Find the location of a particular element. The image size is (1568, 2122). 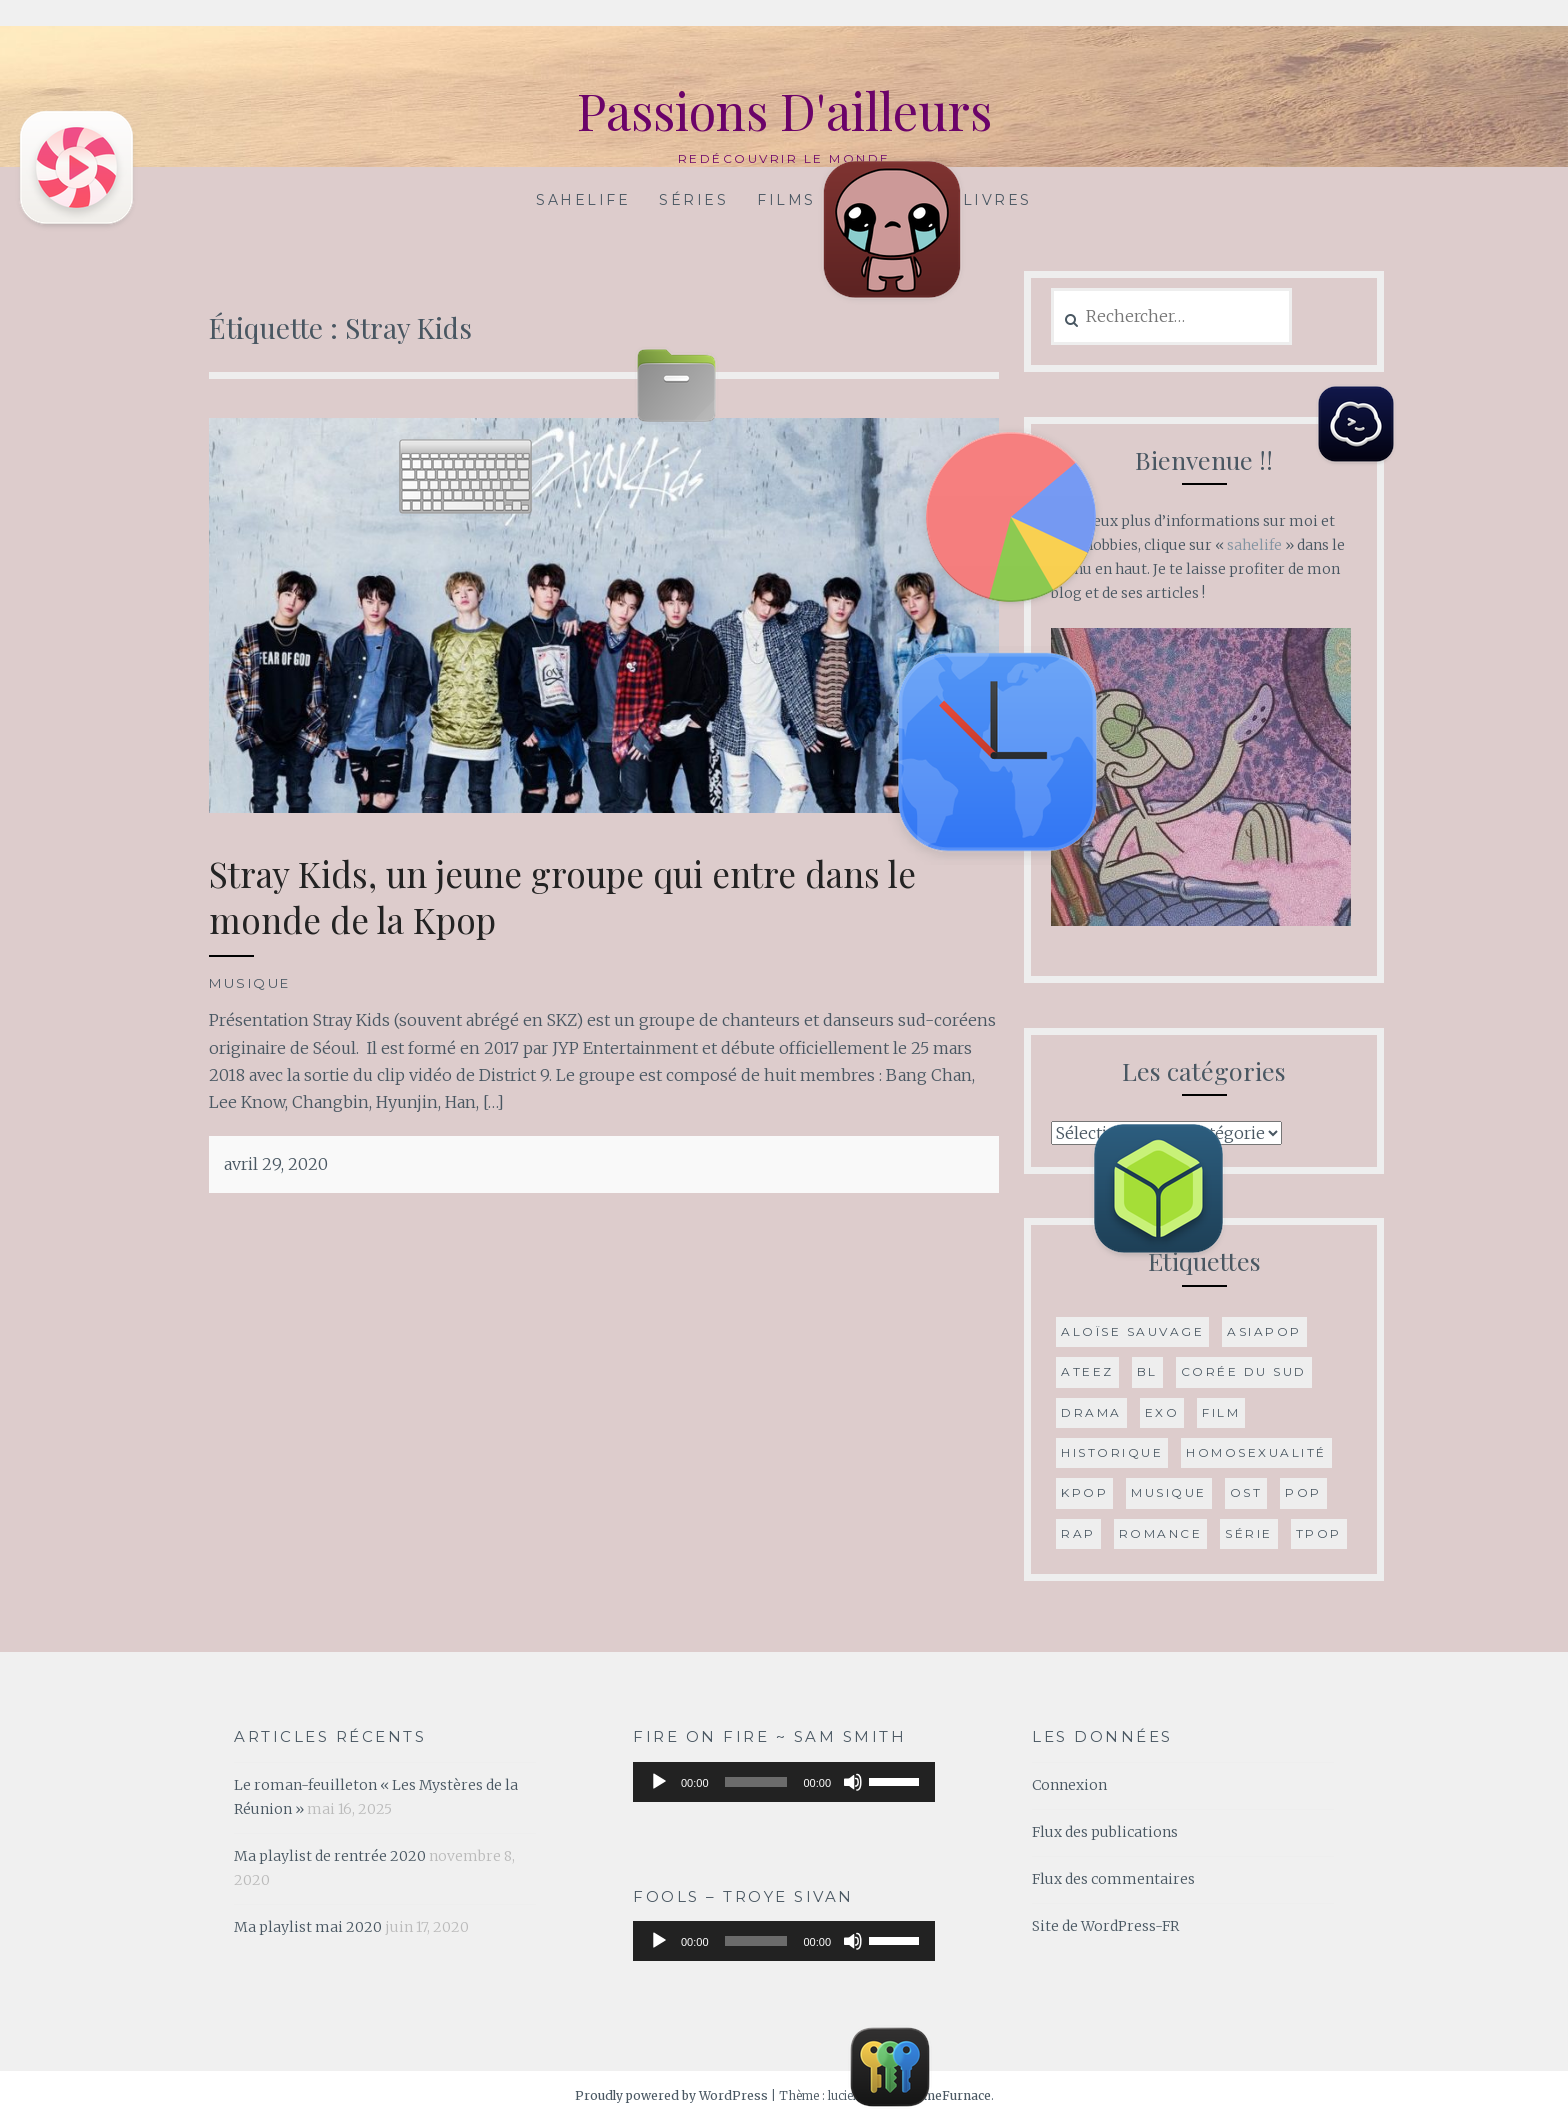

open termius ssh client is located at coordinates (1356, 424).